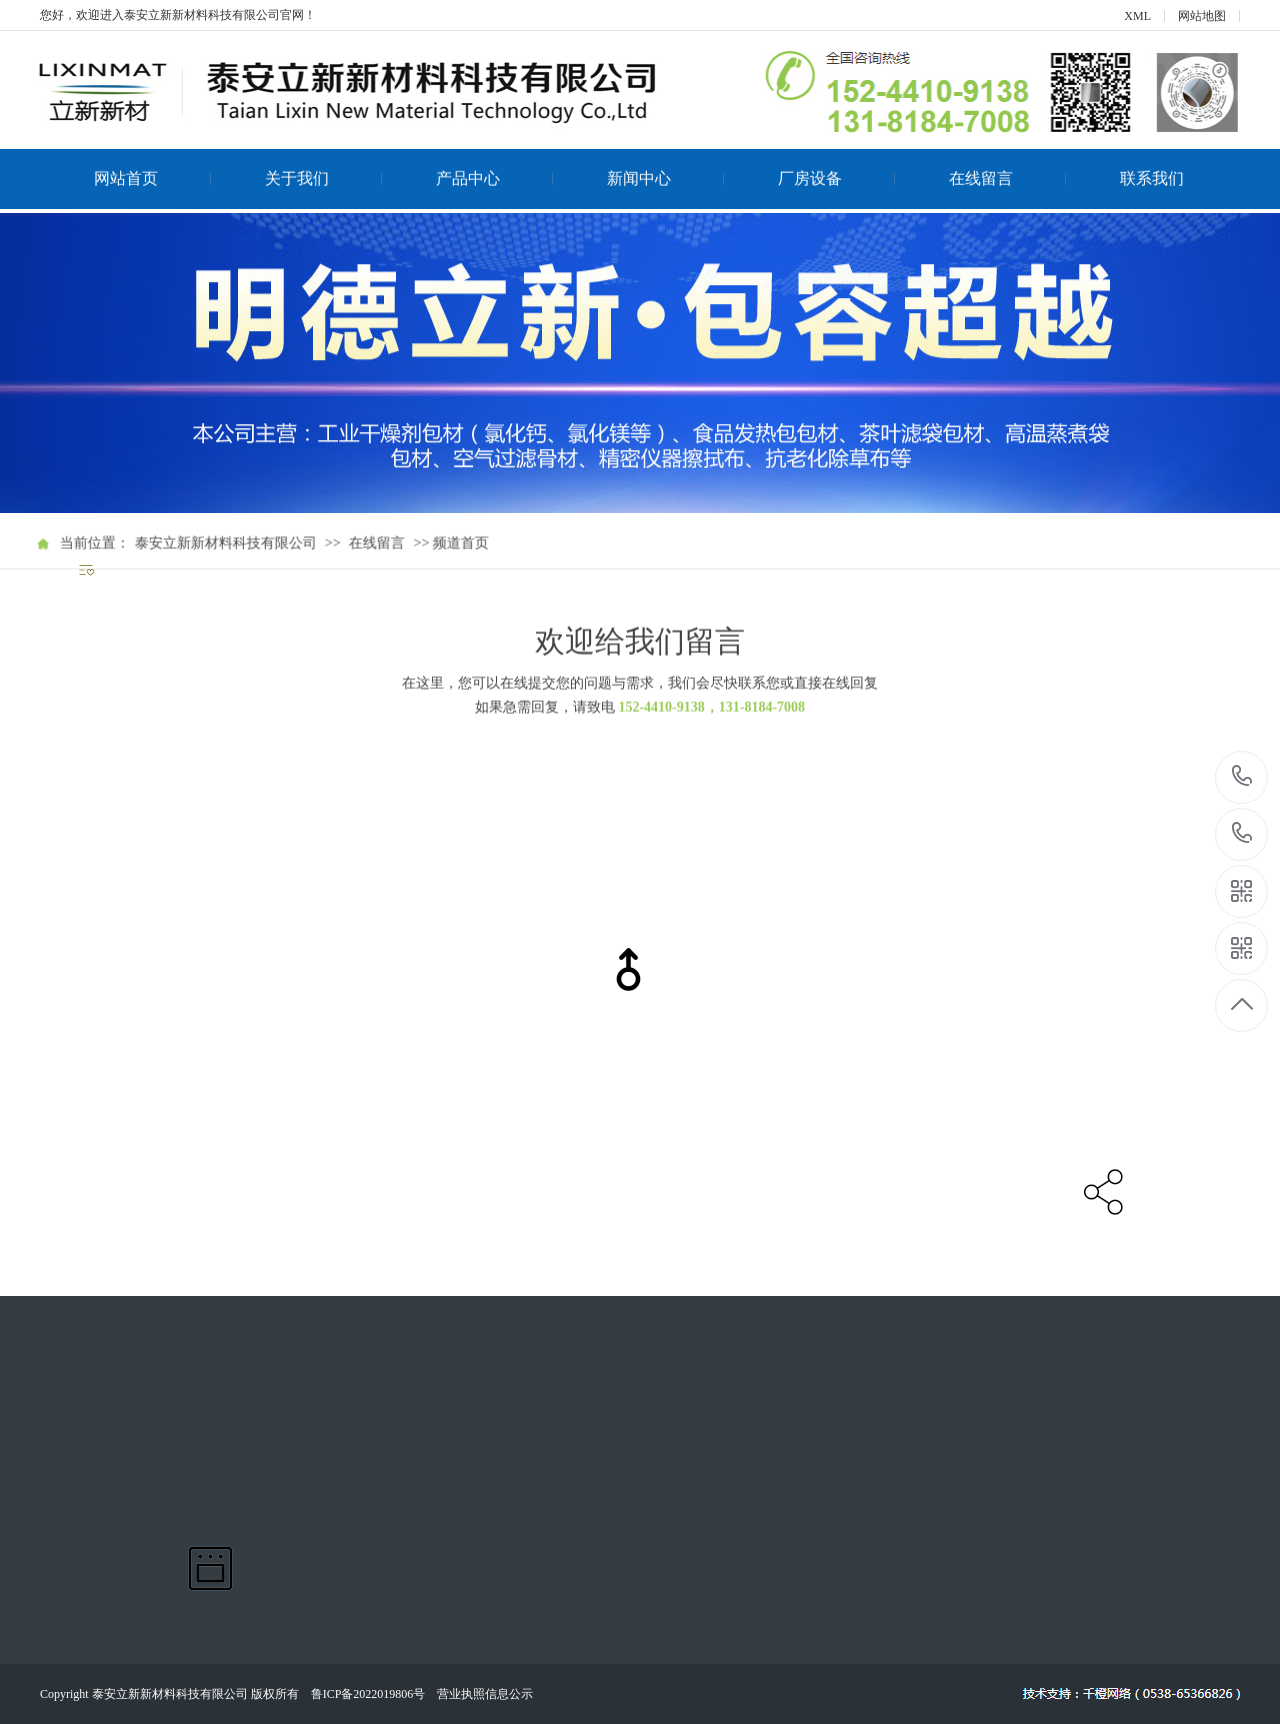 Image resolution: width=1280 pixels, height=1724 pixels. Describe the element at coordinates (628, 969) in the screenshot. I see `swipe up to continue or dismiss` at that location.